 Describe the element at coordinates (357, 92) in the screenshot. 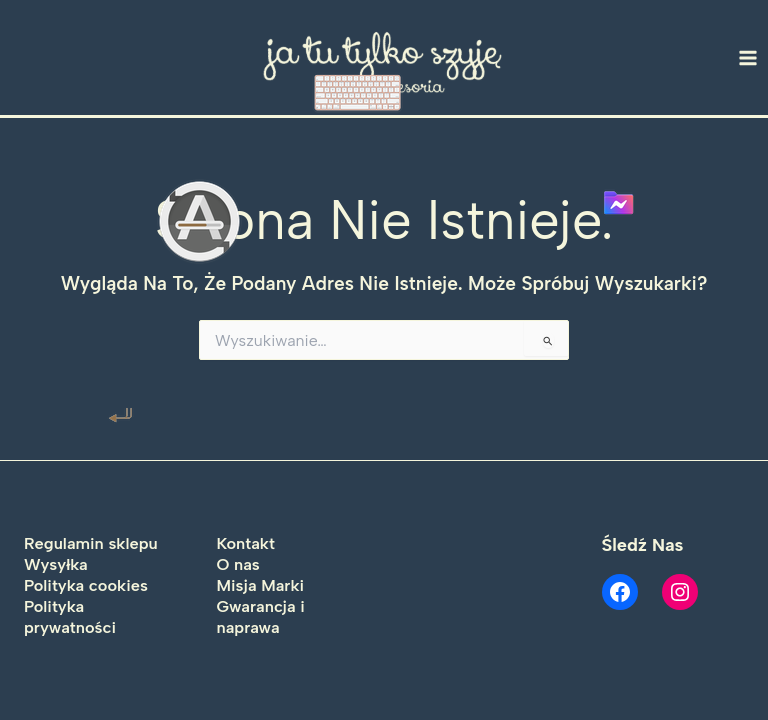

I see `apple magic keyboard with touch id in orange/pink` at that location.